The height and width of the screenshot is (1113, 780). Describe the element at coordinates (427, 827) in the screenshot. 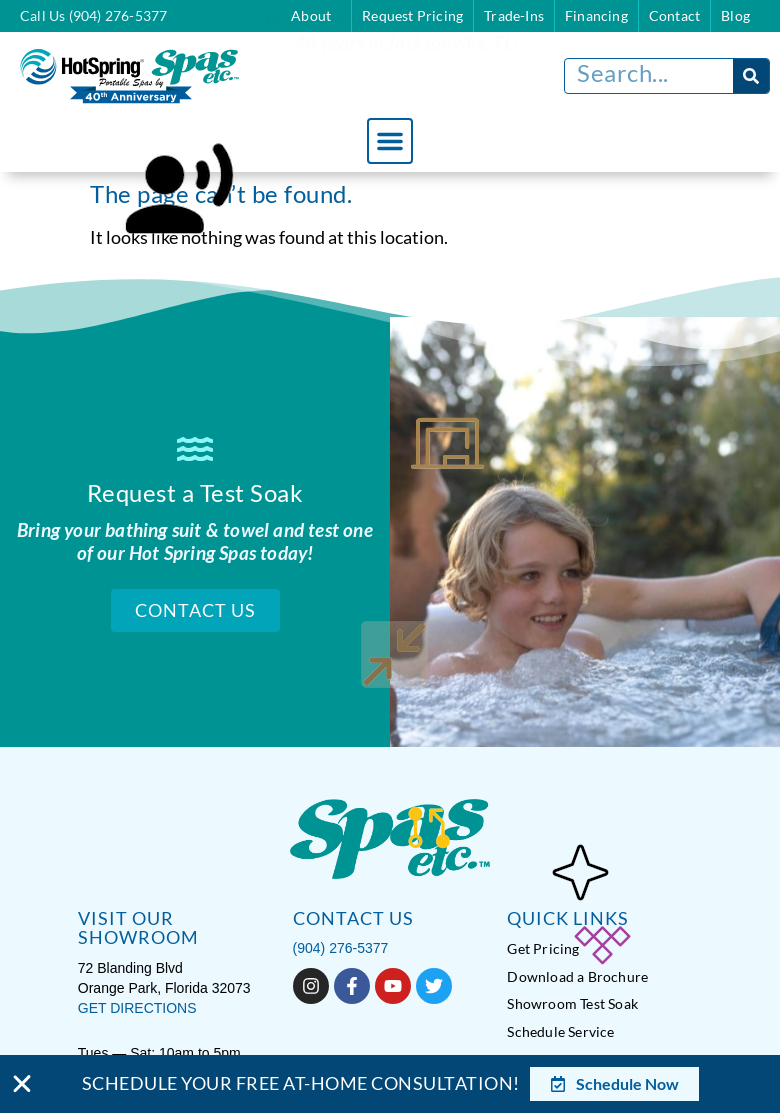

I see `create a new pull request` at that location.